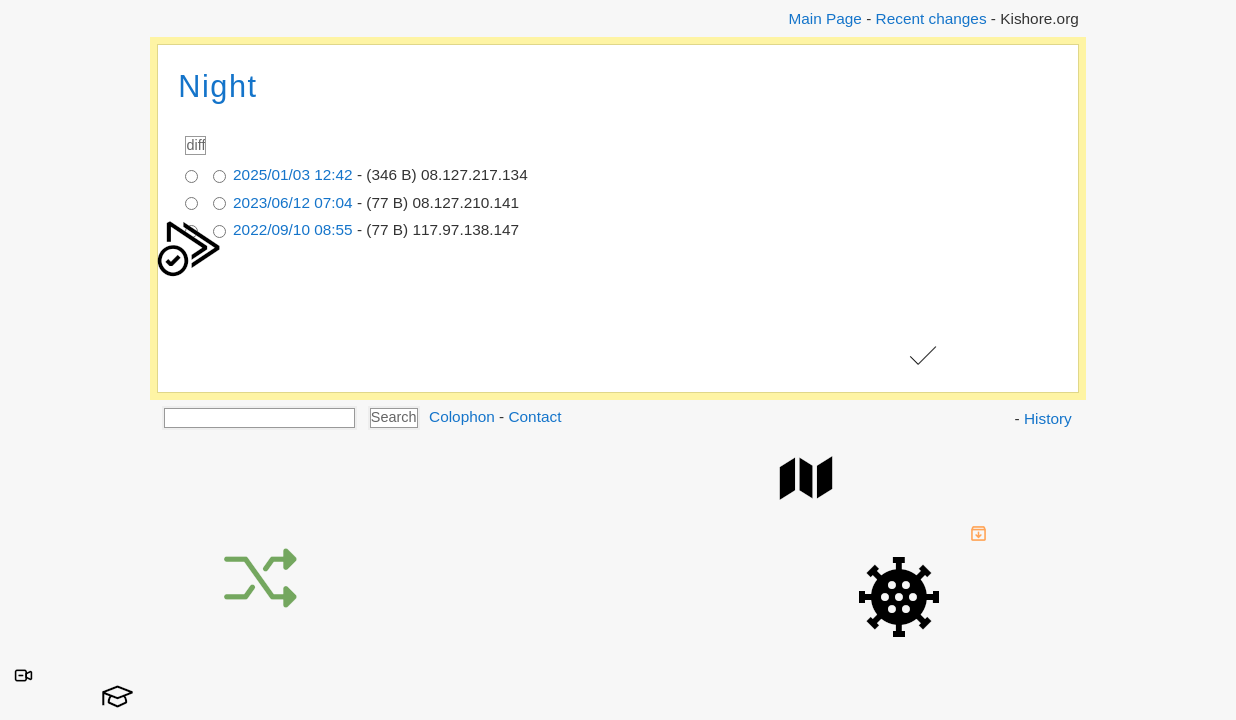  What do you see at coordinates (117, 696) in the screenshot?
I see `access learning resources or tutorials` at bounding box center [117, 696].